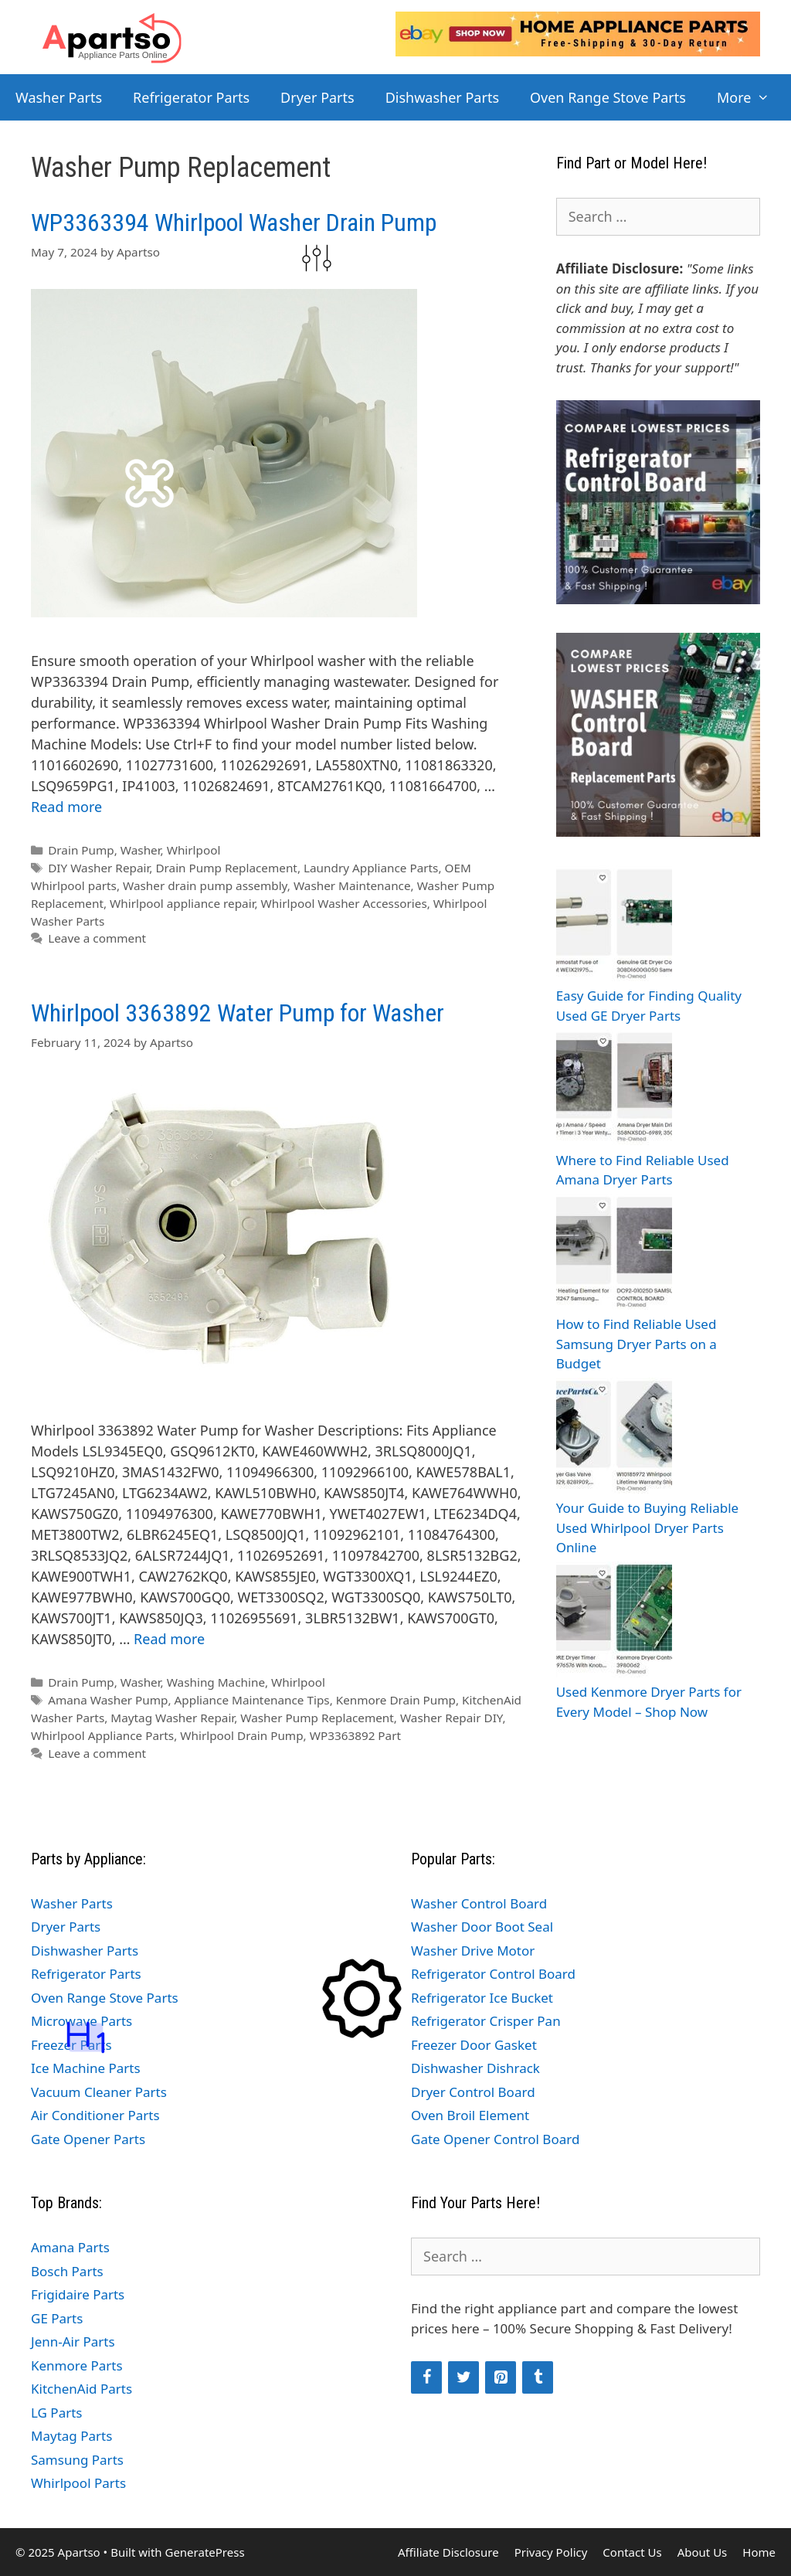 This screenshot has width=791, height=2576. What do you see at coordinates (362, 1998) in the screenshot?
I see `open settings` at bounding box center [362, 1998].